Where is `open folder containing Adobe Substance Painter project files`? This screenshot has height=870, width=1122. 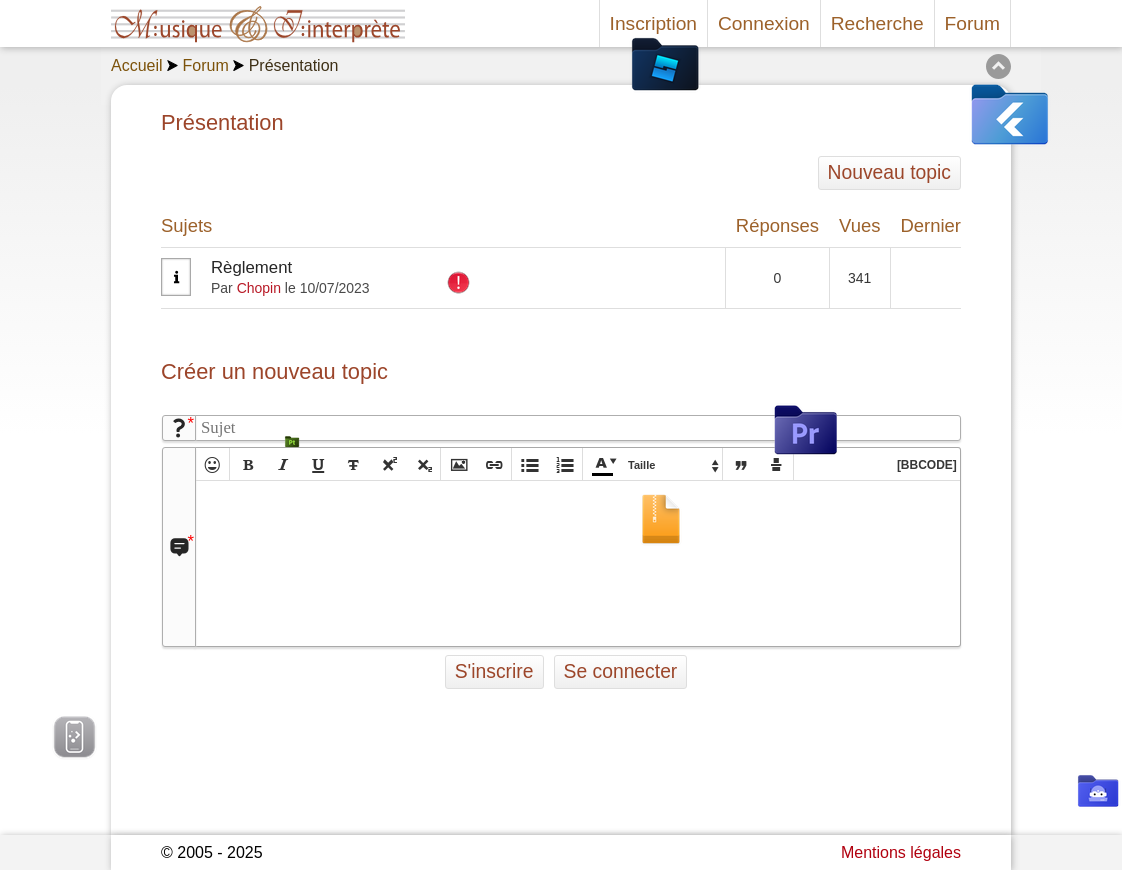
open folder containing Adobe Substance Painter project files is located at coordinates (292, 442).